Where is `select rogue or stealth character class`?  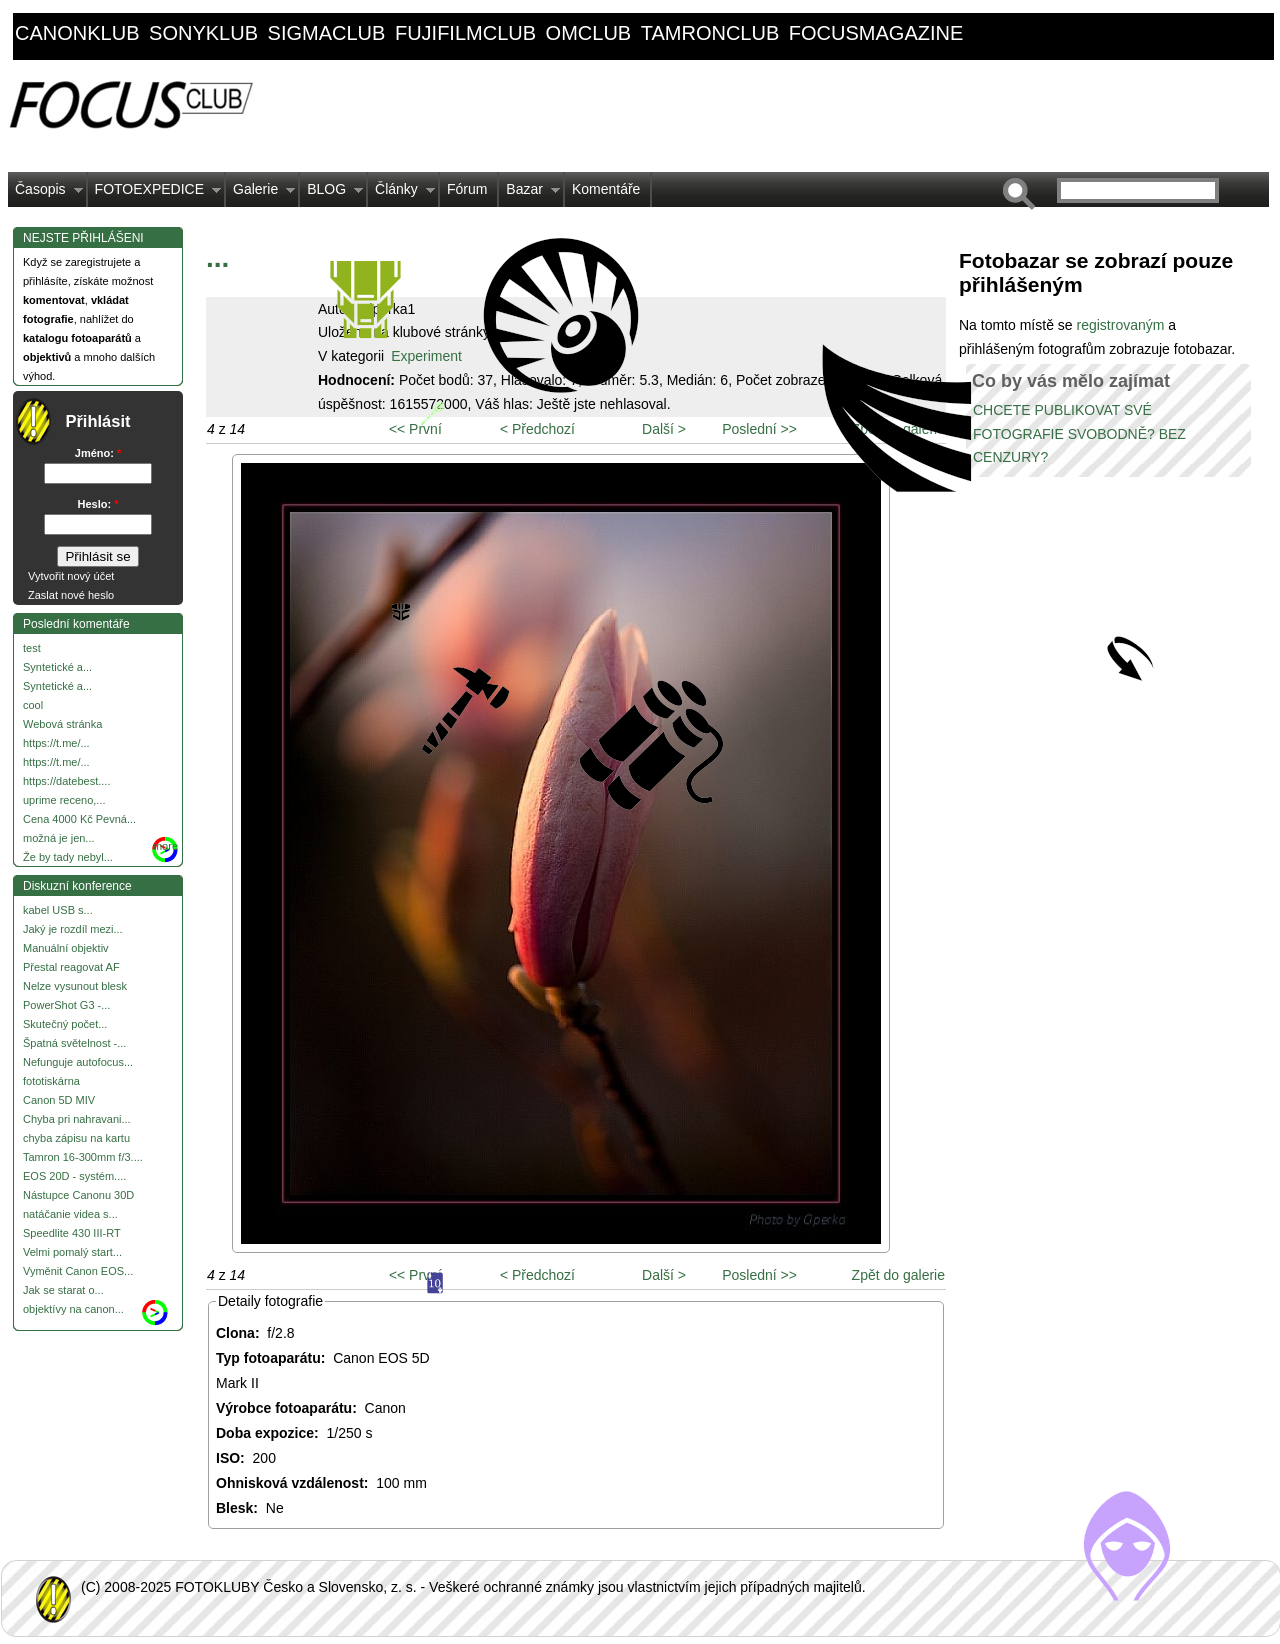 select rogue or stealth character class is located at coordinates (1127, 1546).